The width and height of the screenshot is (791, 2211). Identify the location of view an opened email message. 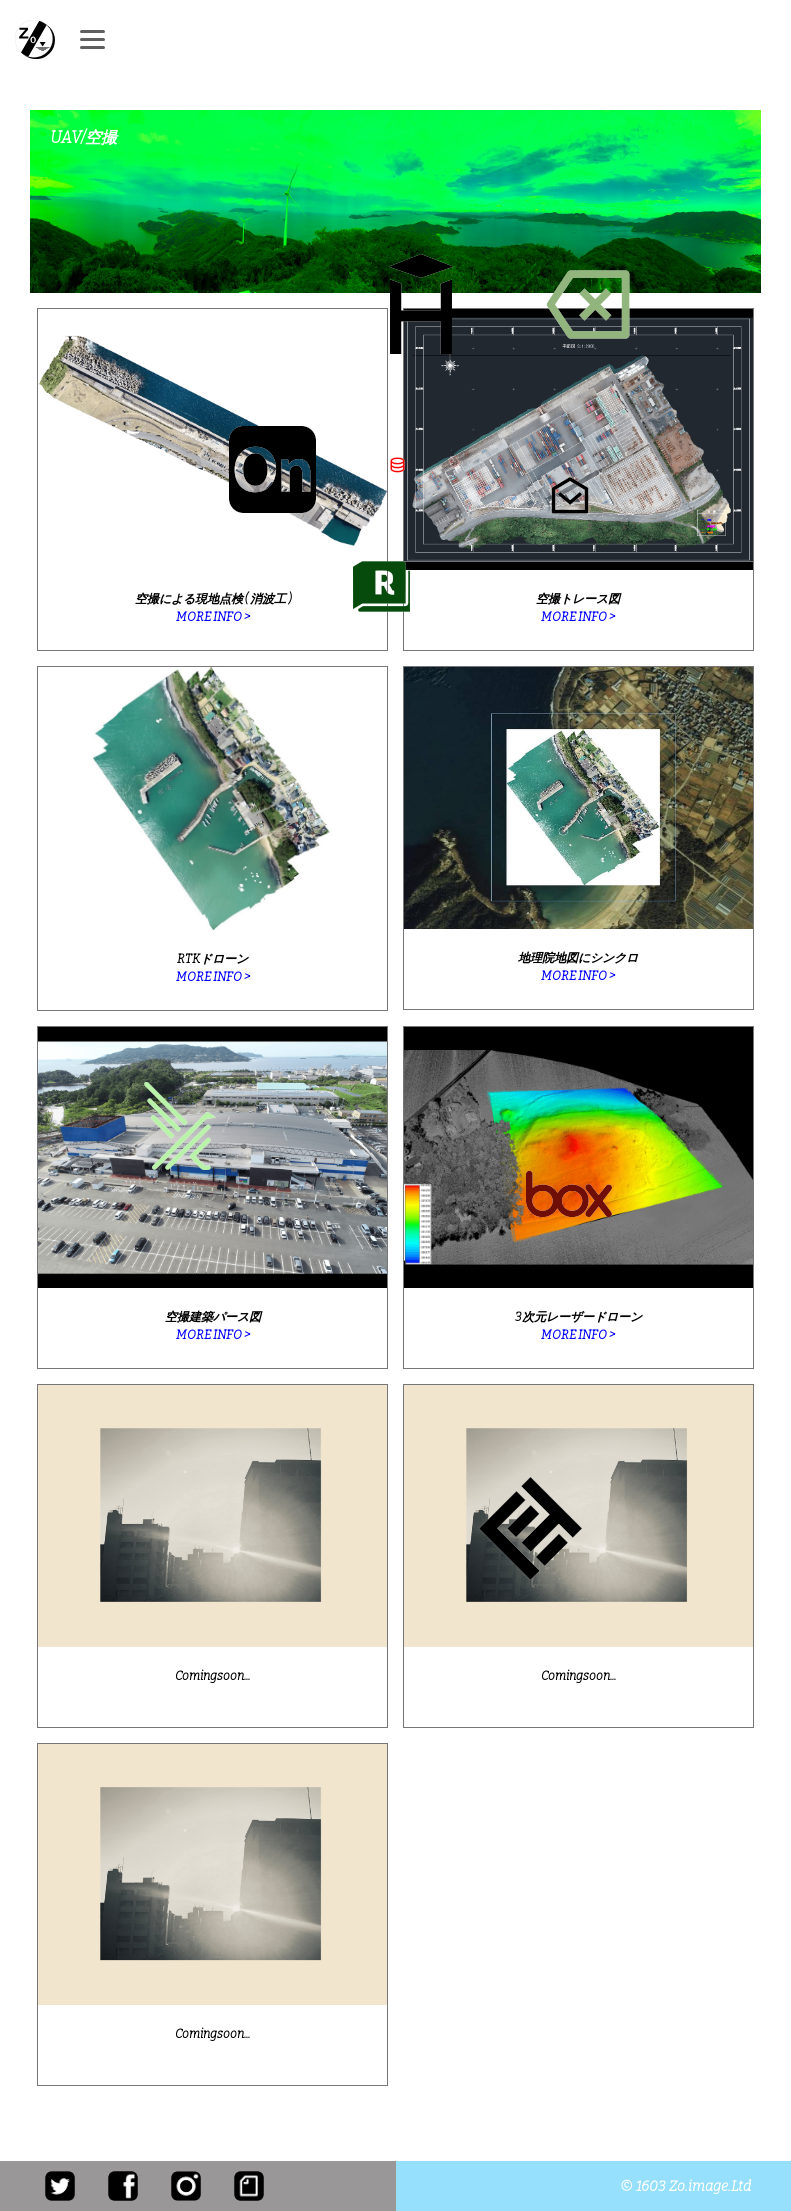
(570, 497).